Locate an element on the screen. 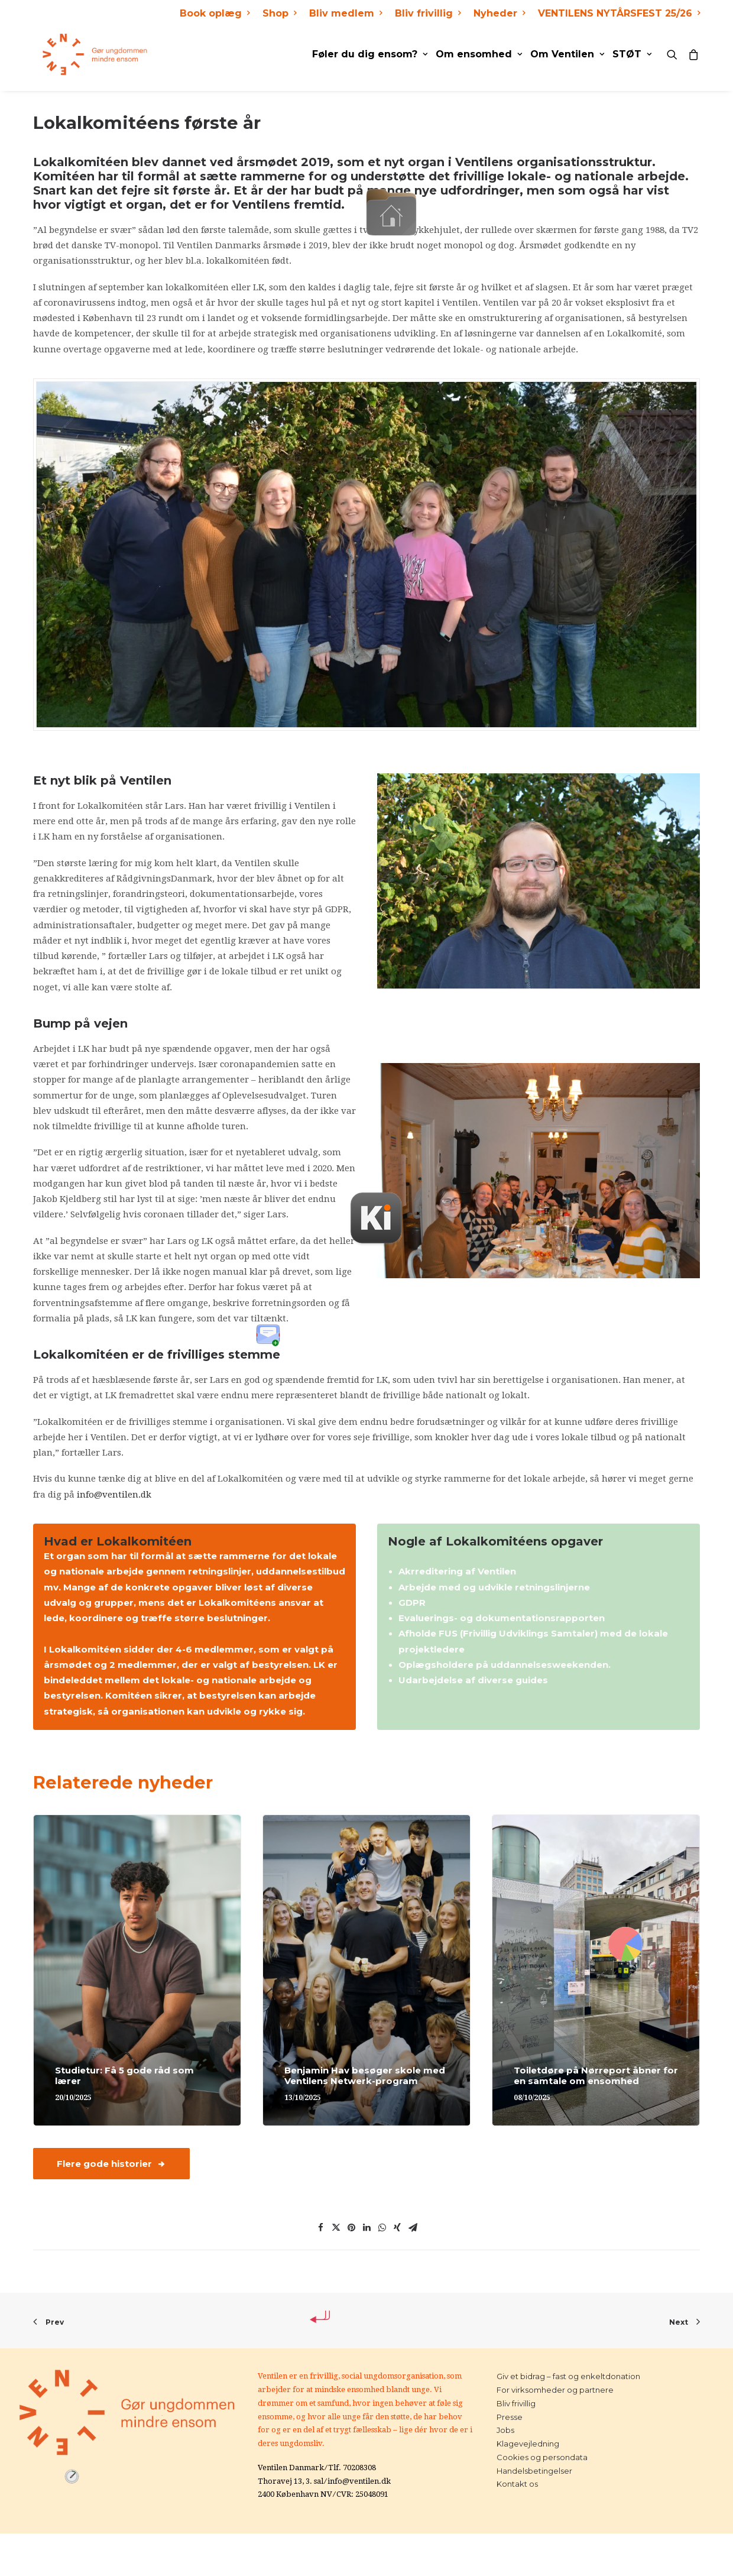 This screenshot has width=733, height=2576. open system profiler application is located at coordinates (72, 2476).